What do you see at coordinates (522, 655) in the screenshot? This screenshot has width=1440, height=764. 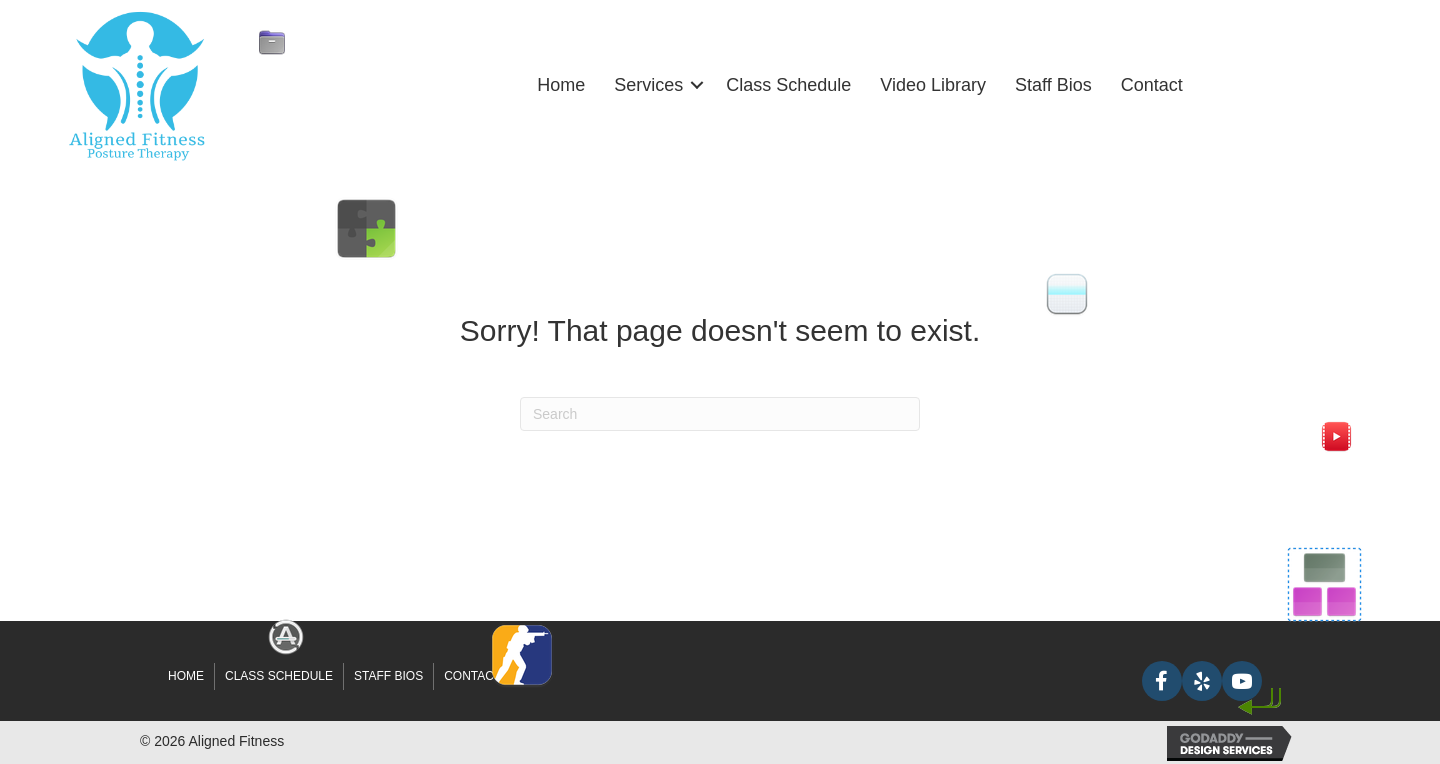 I see `launch counter-strike 2` at bounding box center [522, 655].